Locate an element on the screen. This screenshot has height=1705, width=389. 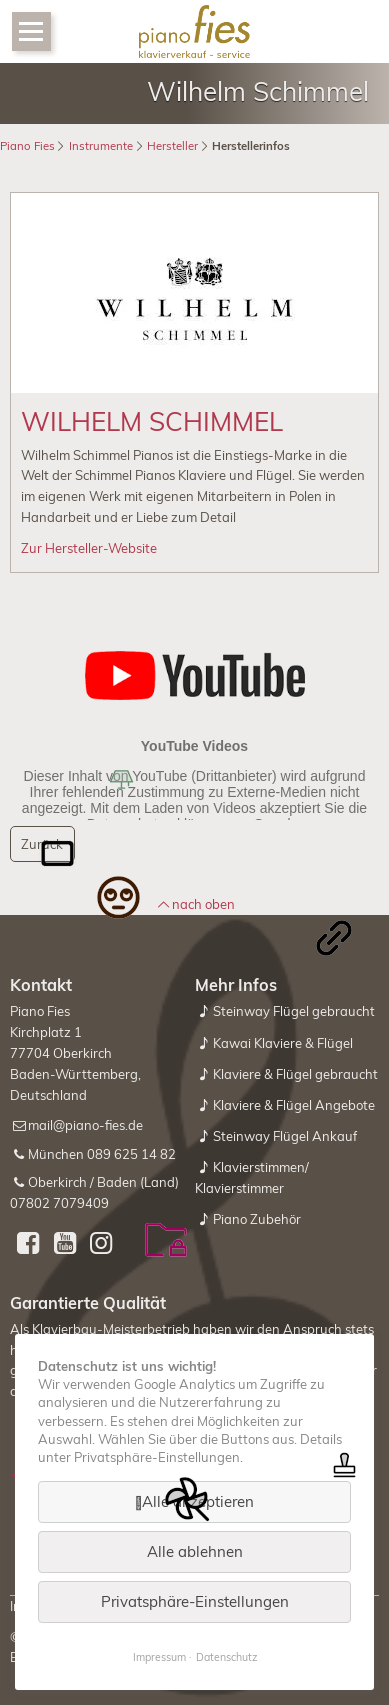
copy or share a link is located at coordinates (334, 938).